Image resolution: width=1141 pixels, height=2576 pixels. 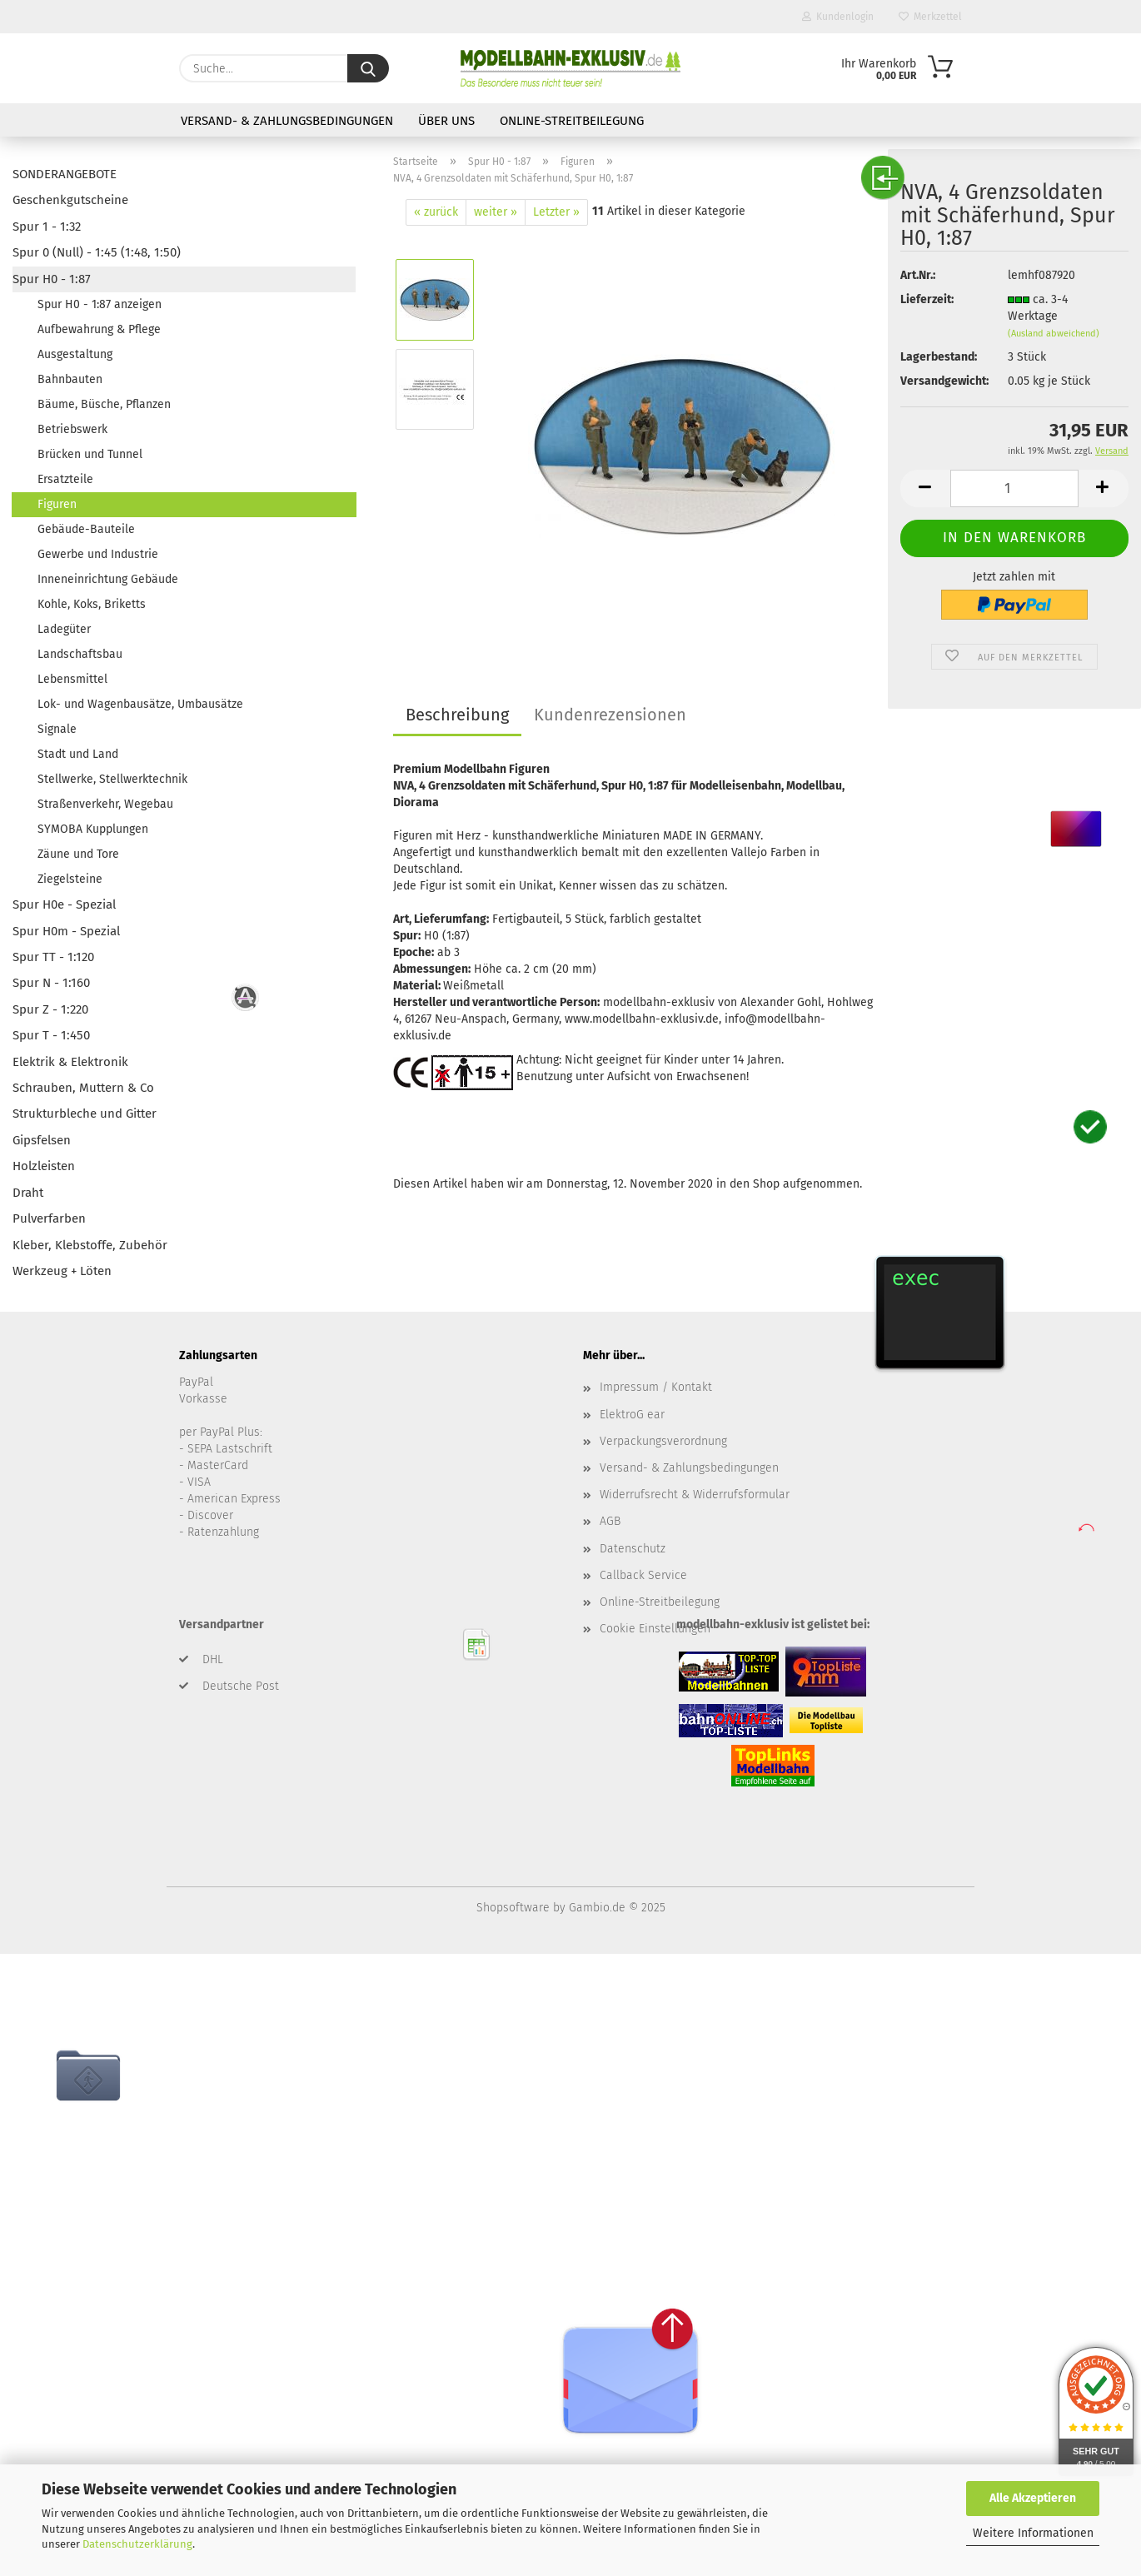 What do you see at coordinates (1087, 1527) in the screenshot?
I see `undo the last action` at bounding box center [1087, 1527].